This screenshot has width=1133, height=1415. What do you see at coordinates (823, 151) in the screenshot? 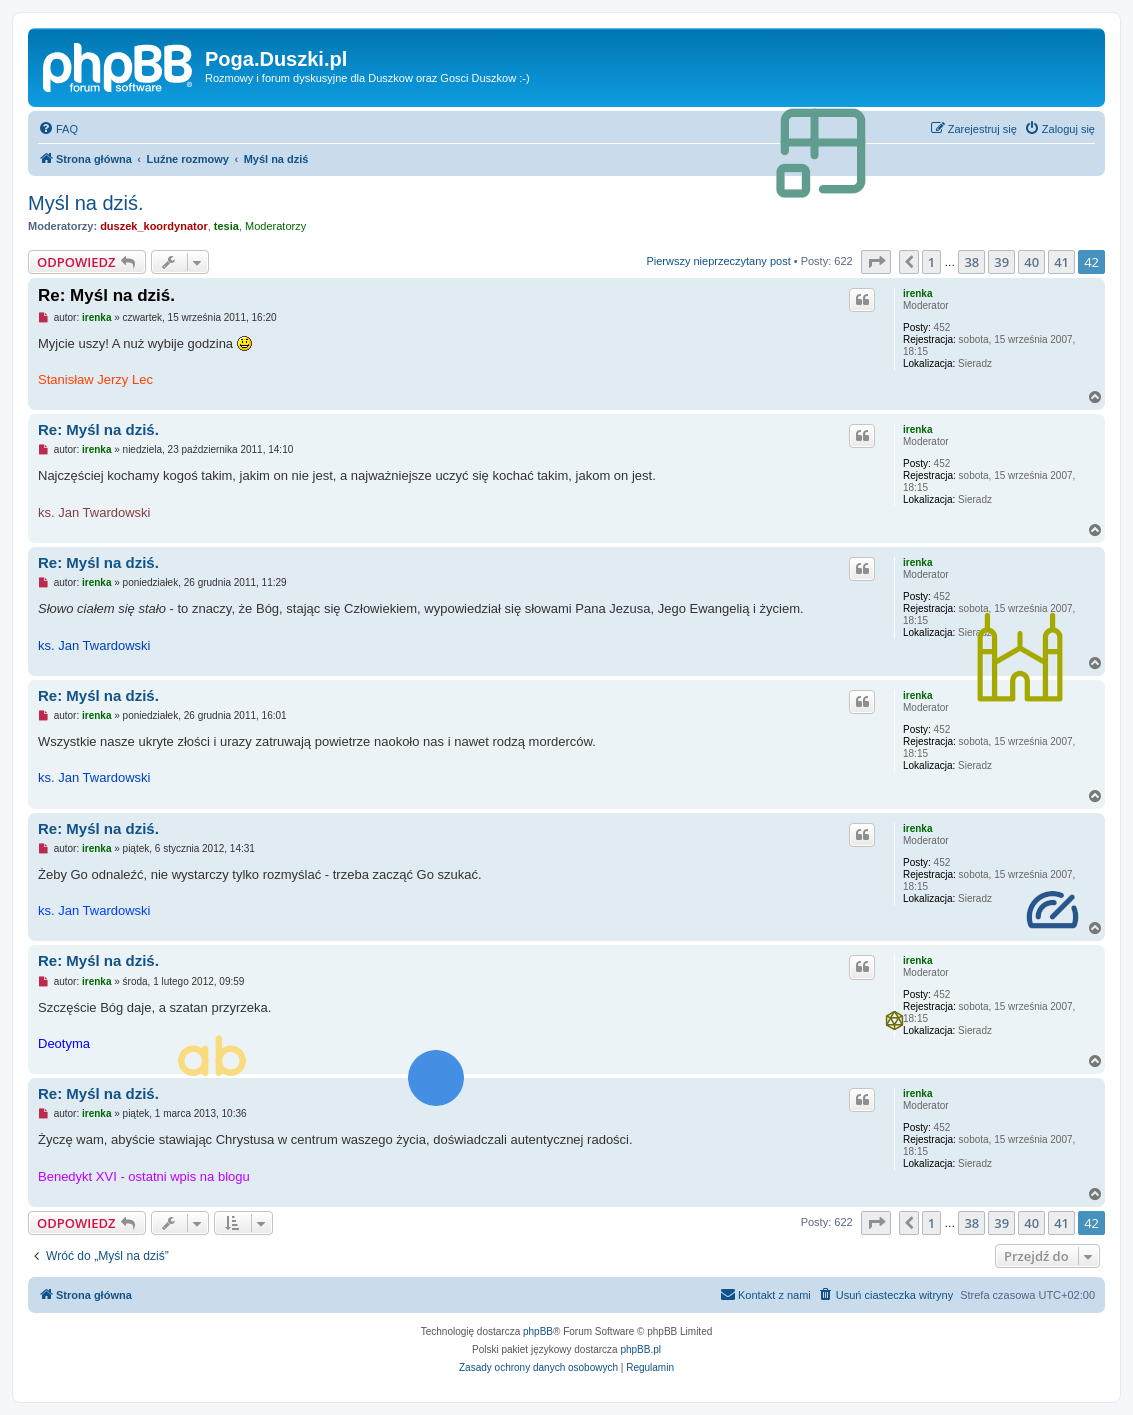
I see `create a table alias or reference` at bounding box center [823, 151].